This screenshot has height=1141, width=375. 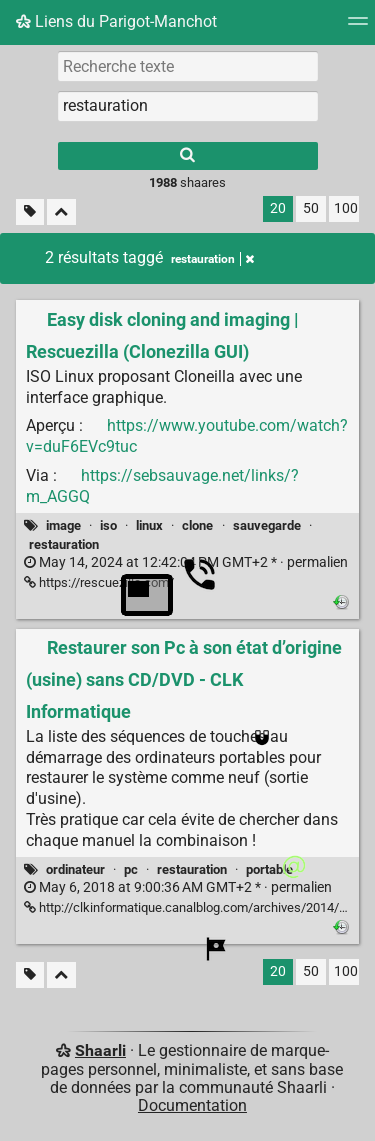 I want to click on indicates an active phone call in progress, so click(x=199, y=574).